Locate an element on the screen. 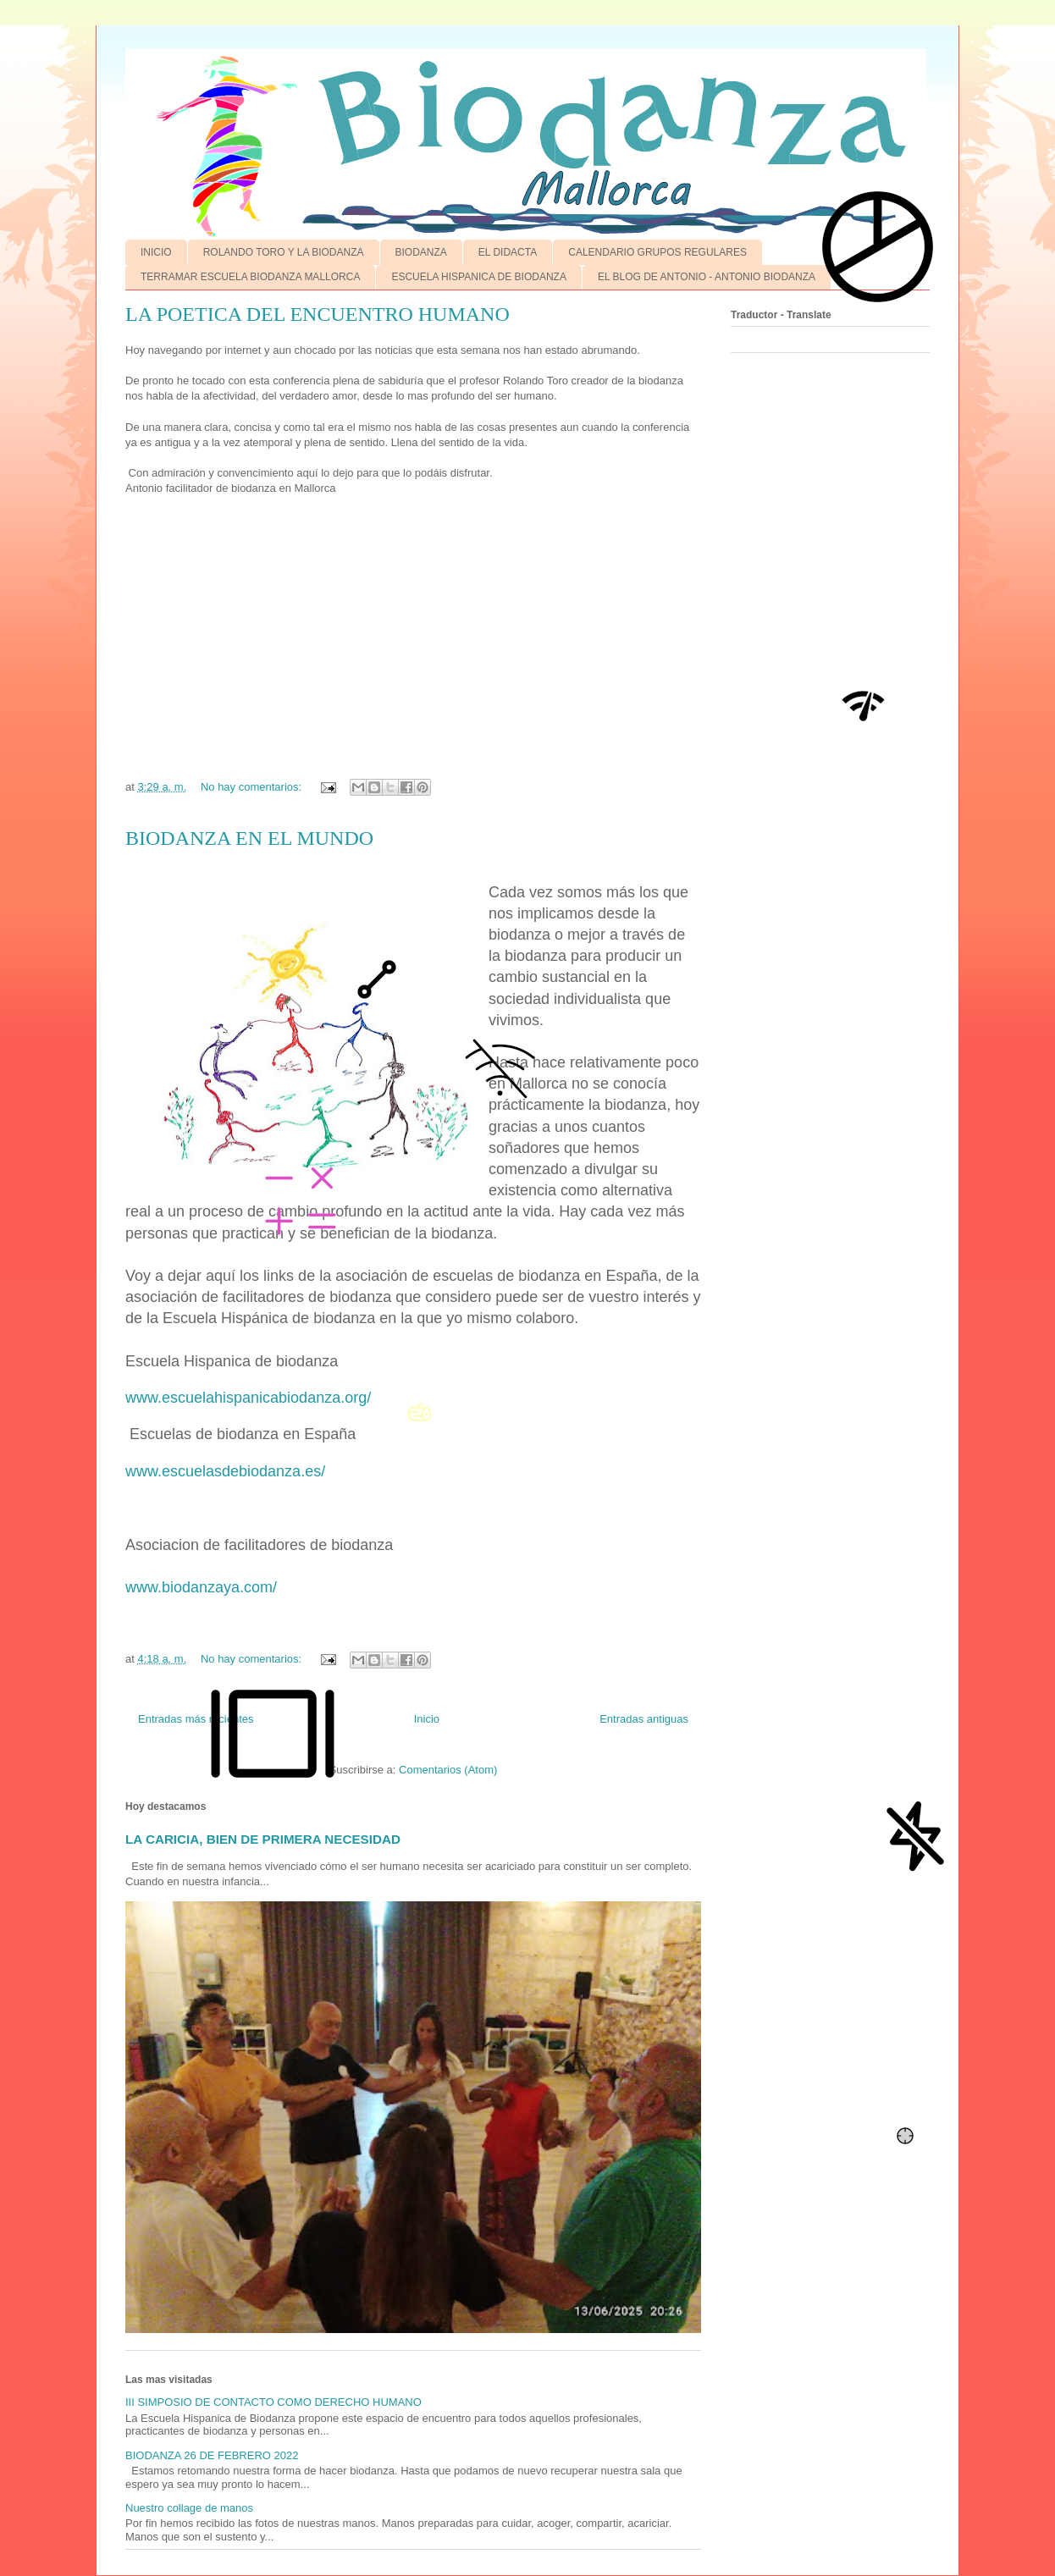 This screenshot has width=1055, height=2576. center map on current location is located at coordinates (905, 2136).